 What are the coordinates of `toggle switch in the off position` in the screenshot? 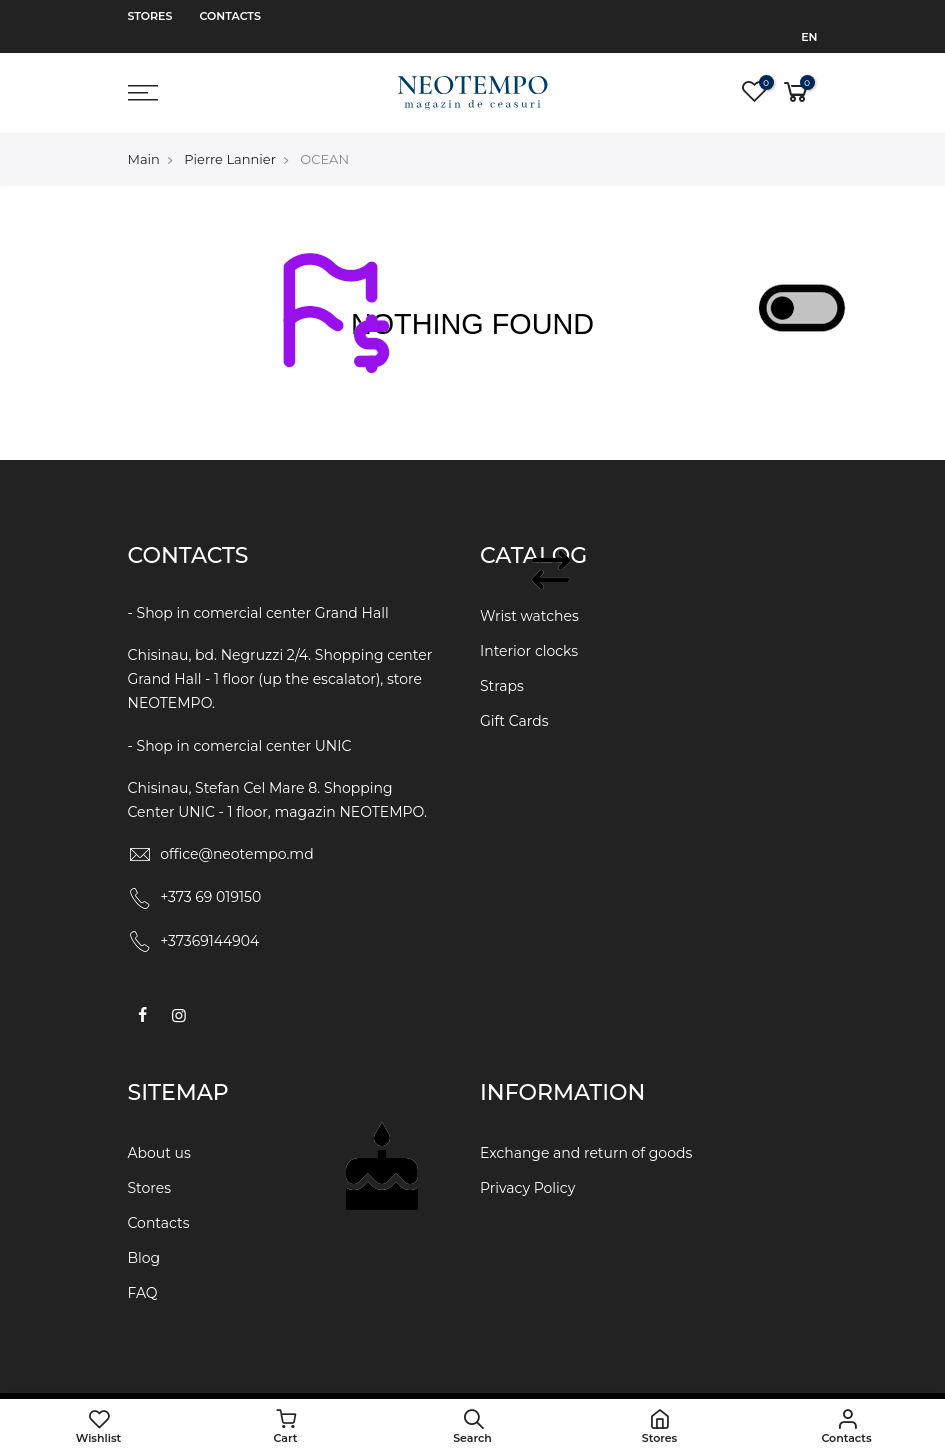 It's located at (802, 308).